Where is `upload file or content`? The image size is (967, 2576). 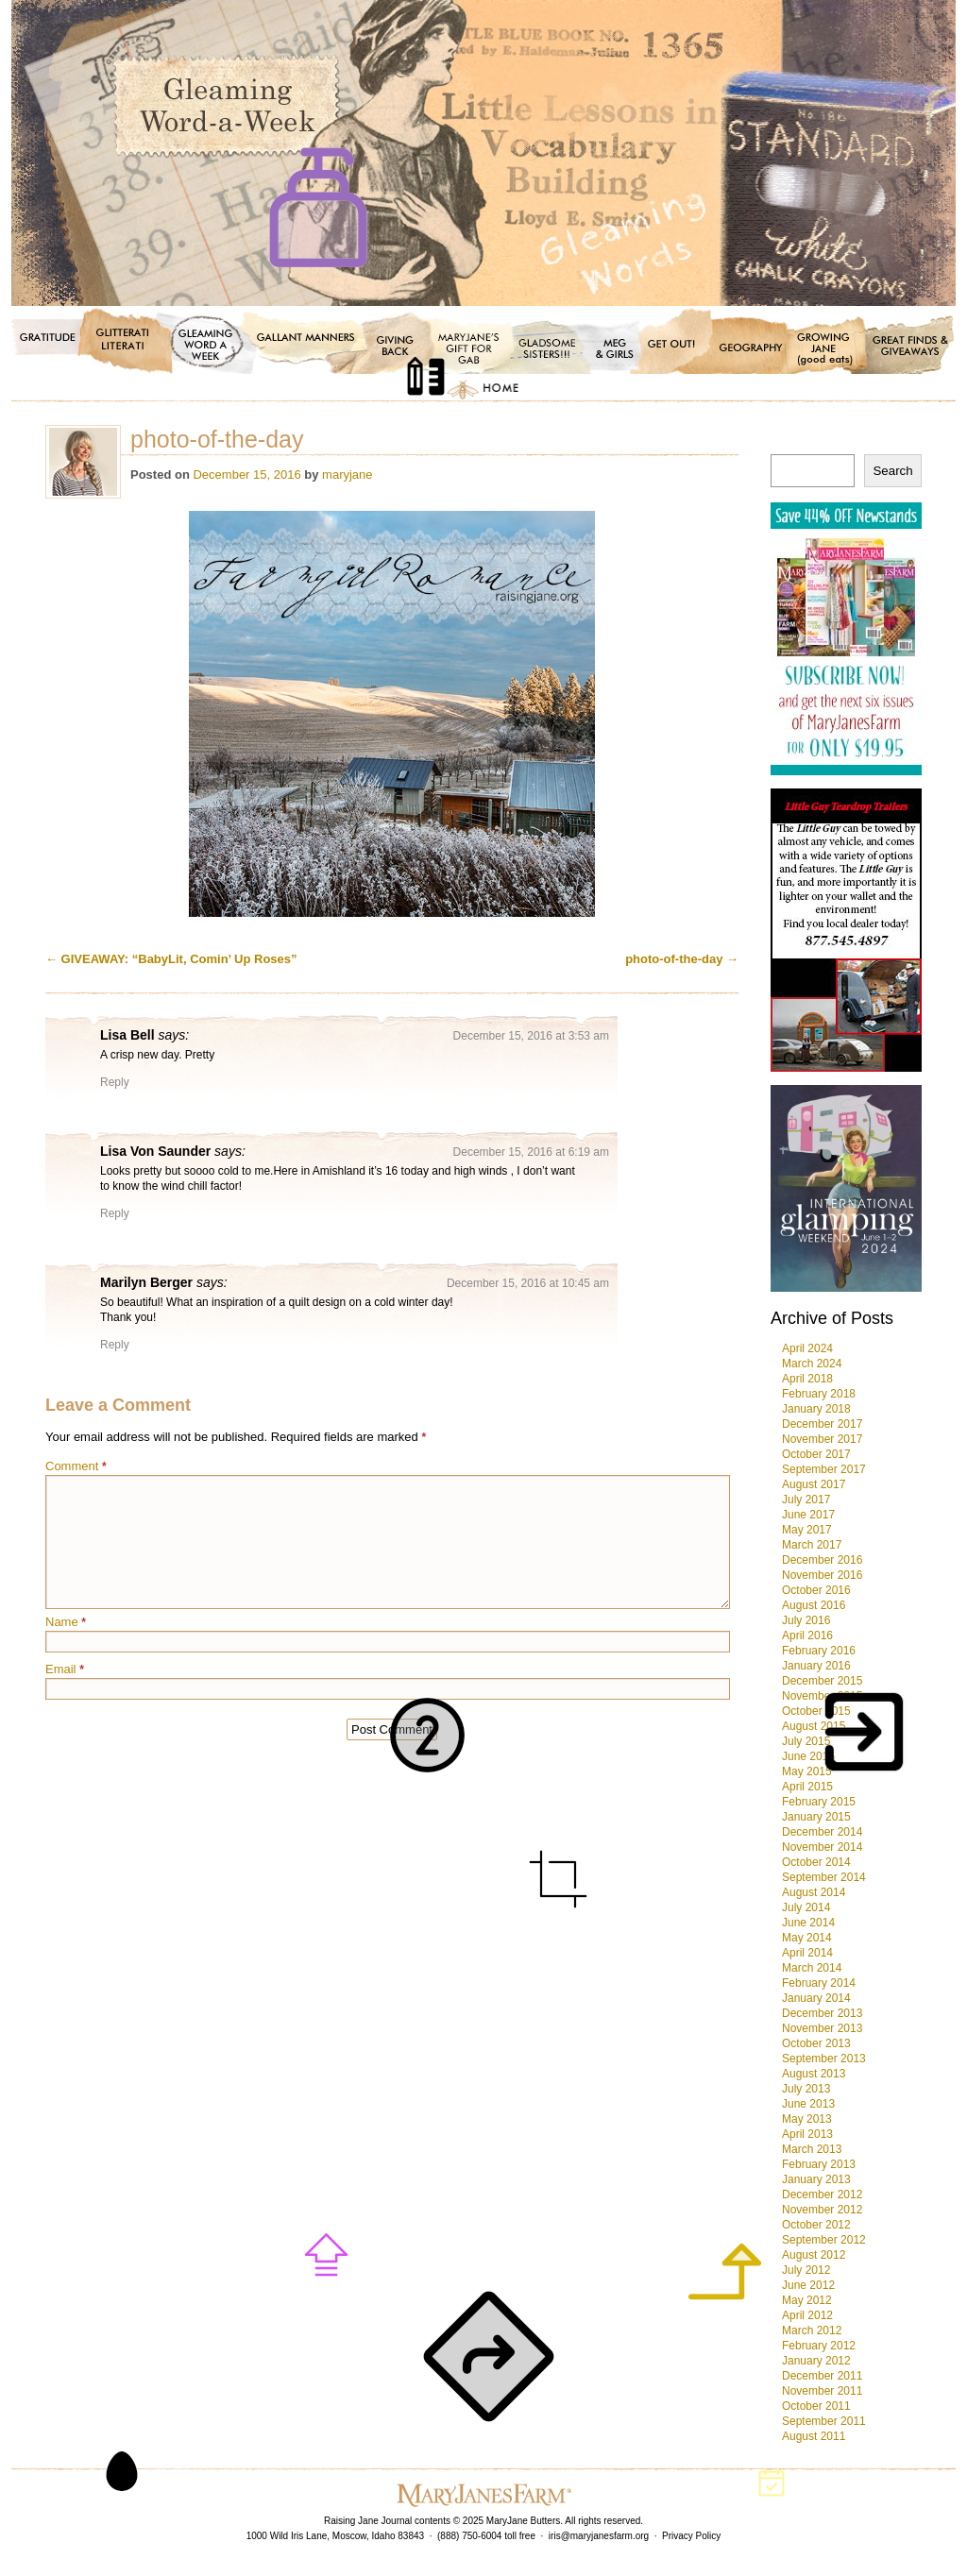
upload file or content is located at coordinates (326, 2256).